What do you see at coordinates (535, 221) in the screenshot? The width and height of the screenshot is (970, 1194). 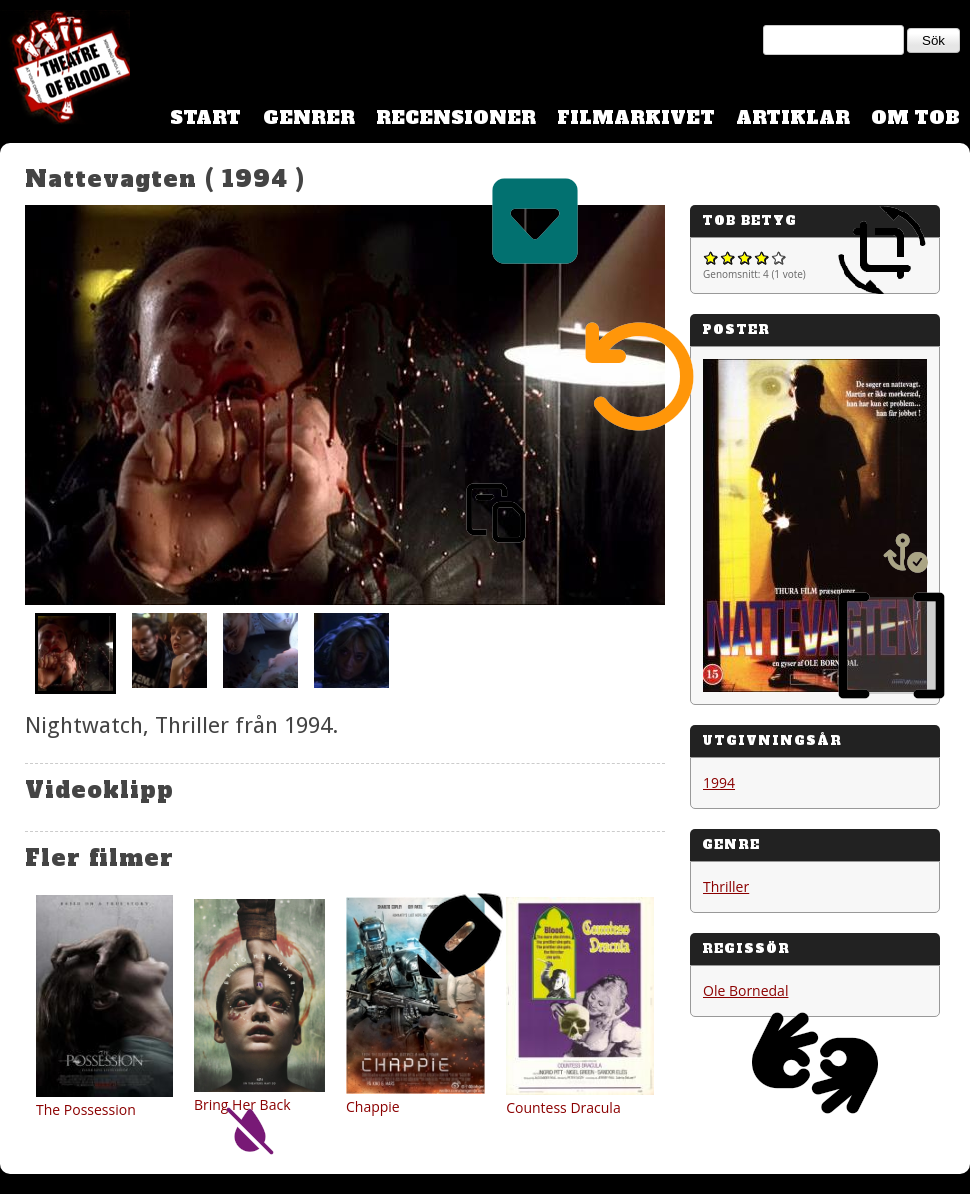 I see `expand dropdown menu` at bounding box center [535, 221].